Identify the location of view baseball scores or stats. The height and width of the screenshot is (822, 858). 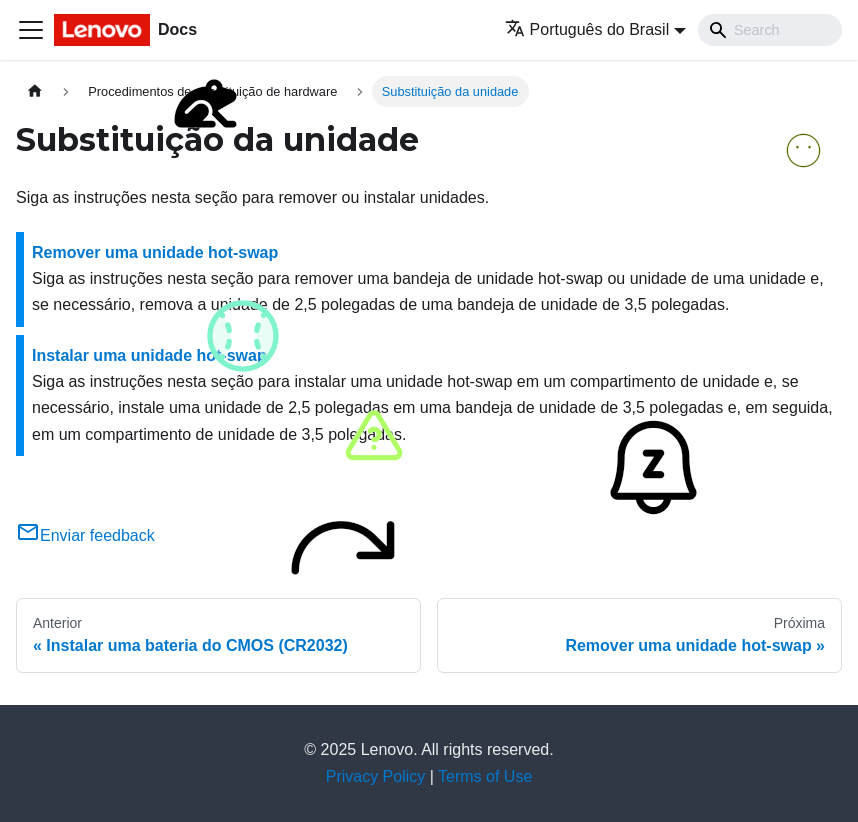
(243, 336).